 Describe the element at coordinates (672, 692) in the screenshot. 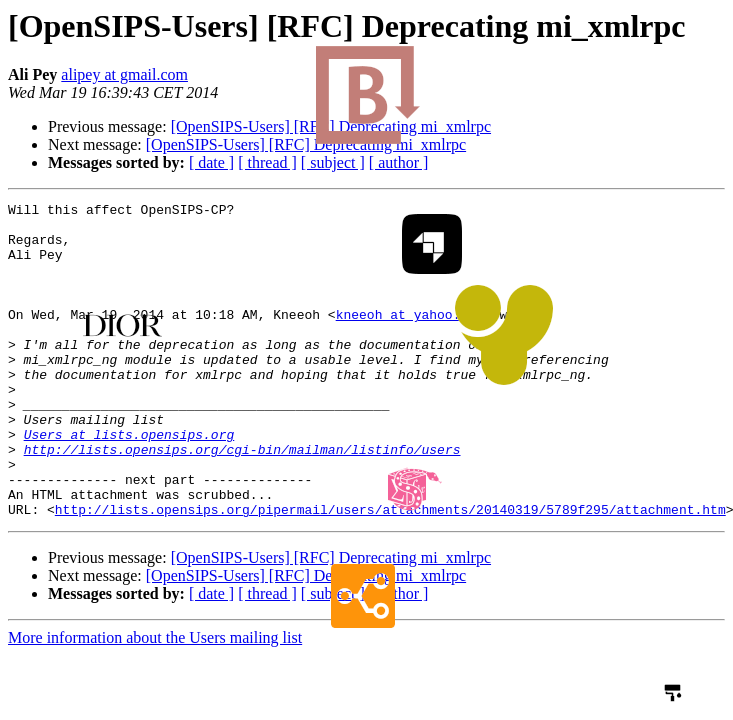

I see `access painting or drawing tools` at that location.